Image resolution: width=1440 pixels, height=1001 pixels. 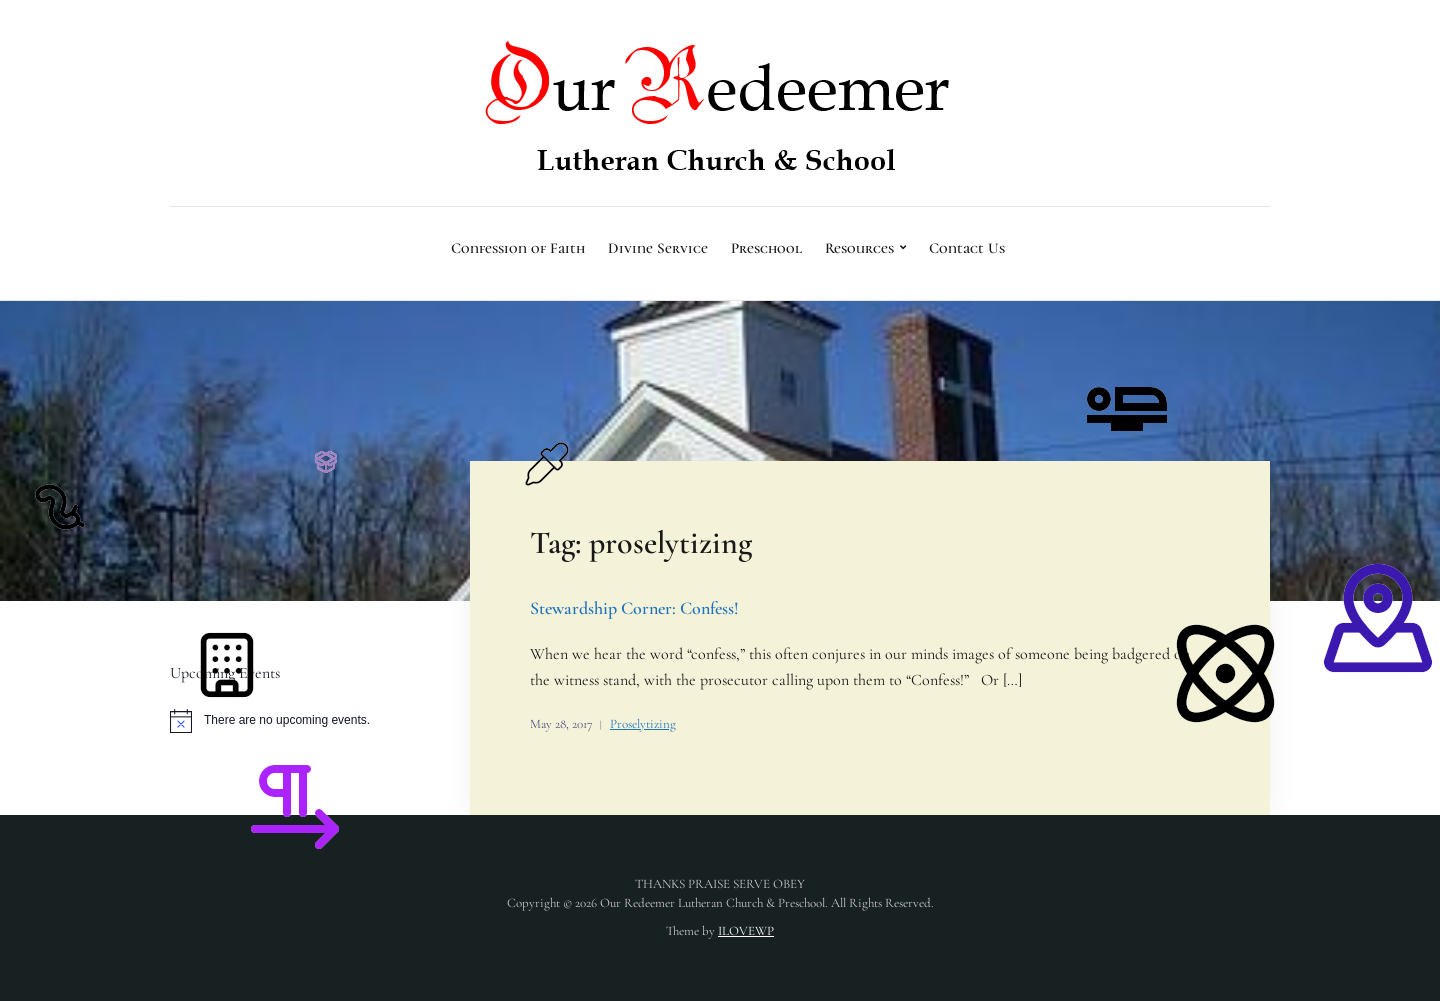 What do you see at coordinates (1127, 407) in the screenshot?
I see `select flat bed seat option for flight` at bounding box center [1127, 407].